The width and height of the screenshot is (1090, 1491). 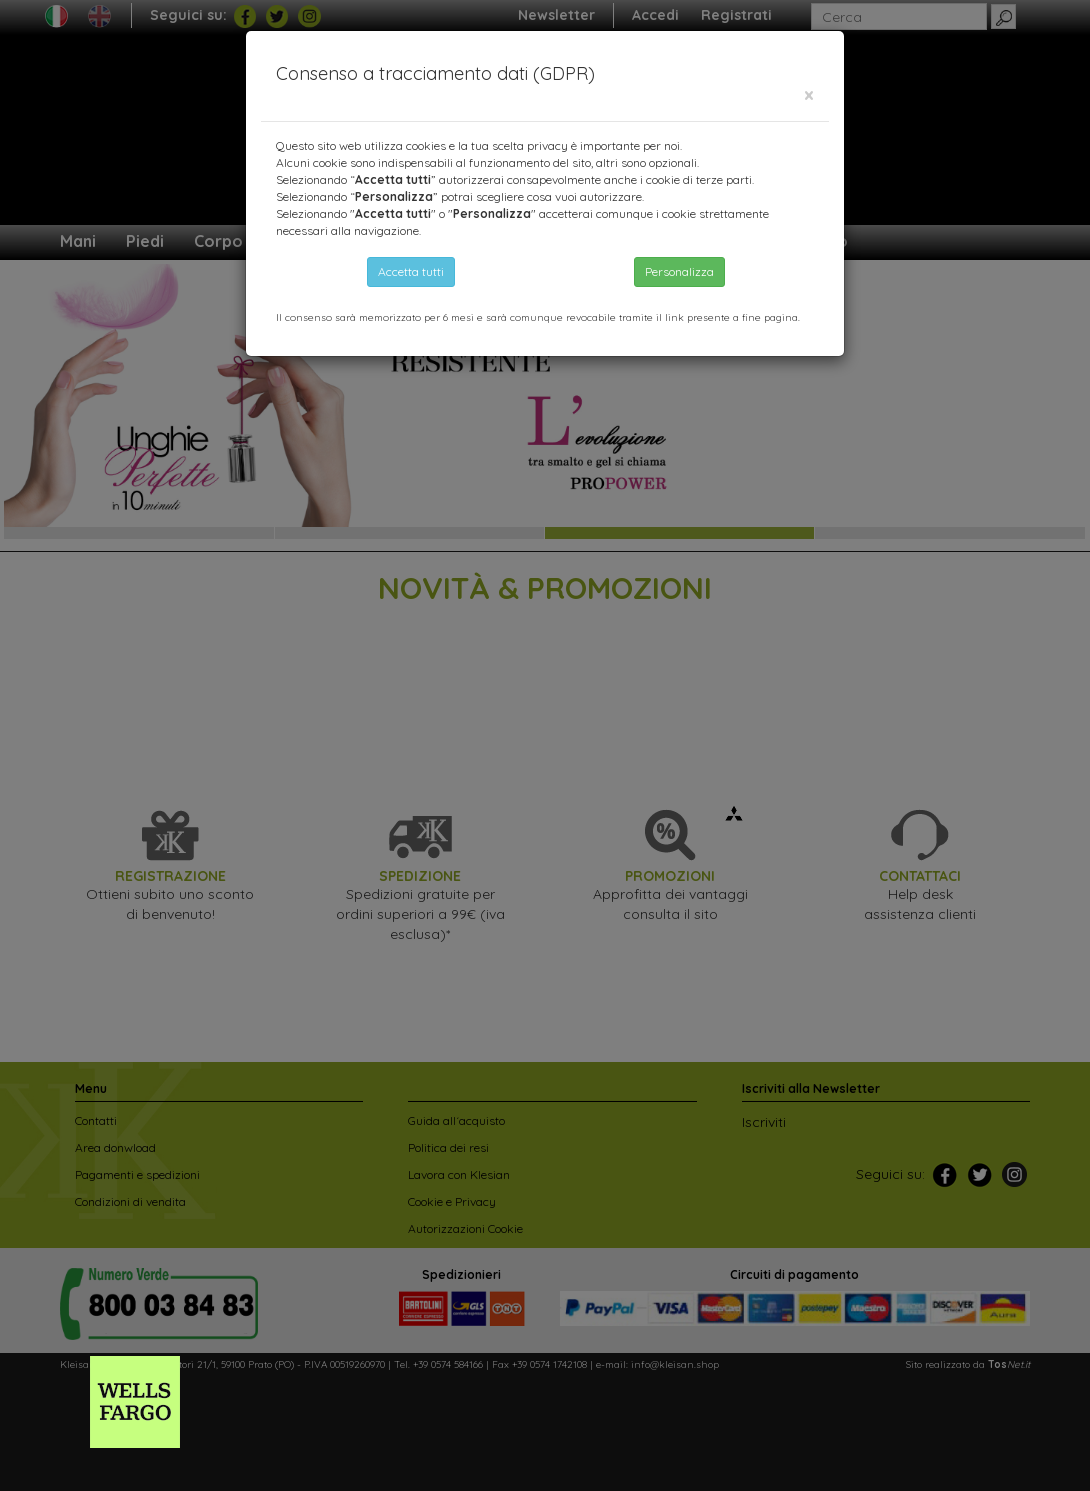 I want to click on open the Wells Fargo banking app, so click(x=135, y=1402).